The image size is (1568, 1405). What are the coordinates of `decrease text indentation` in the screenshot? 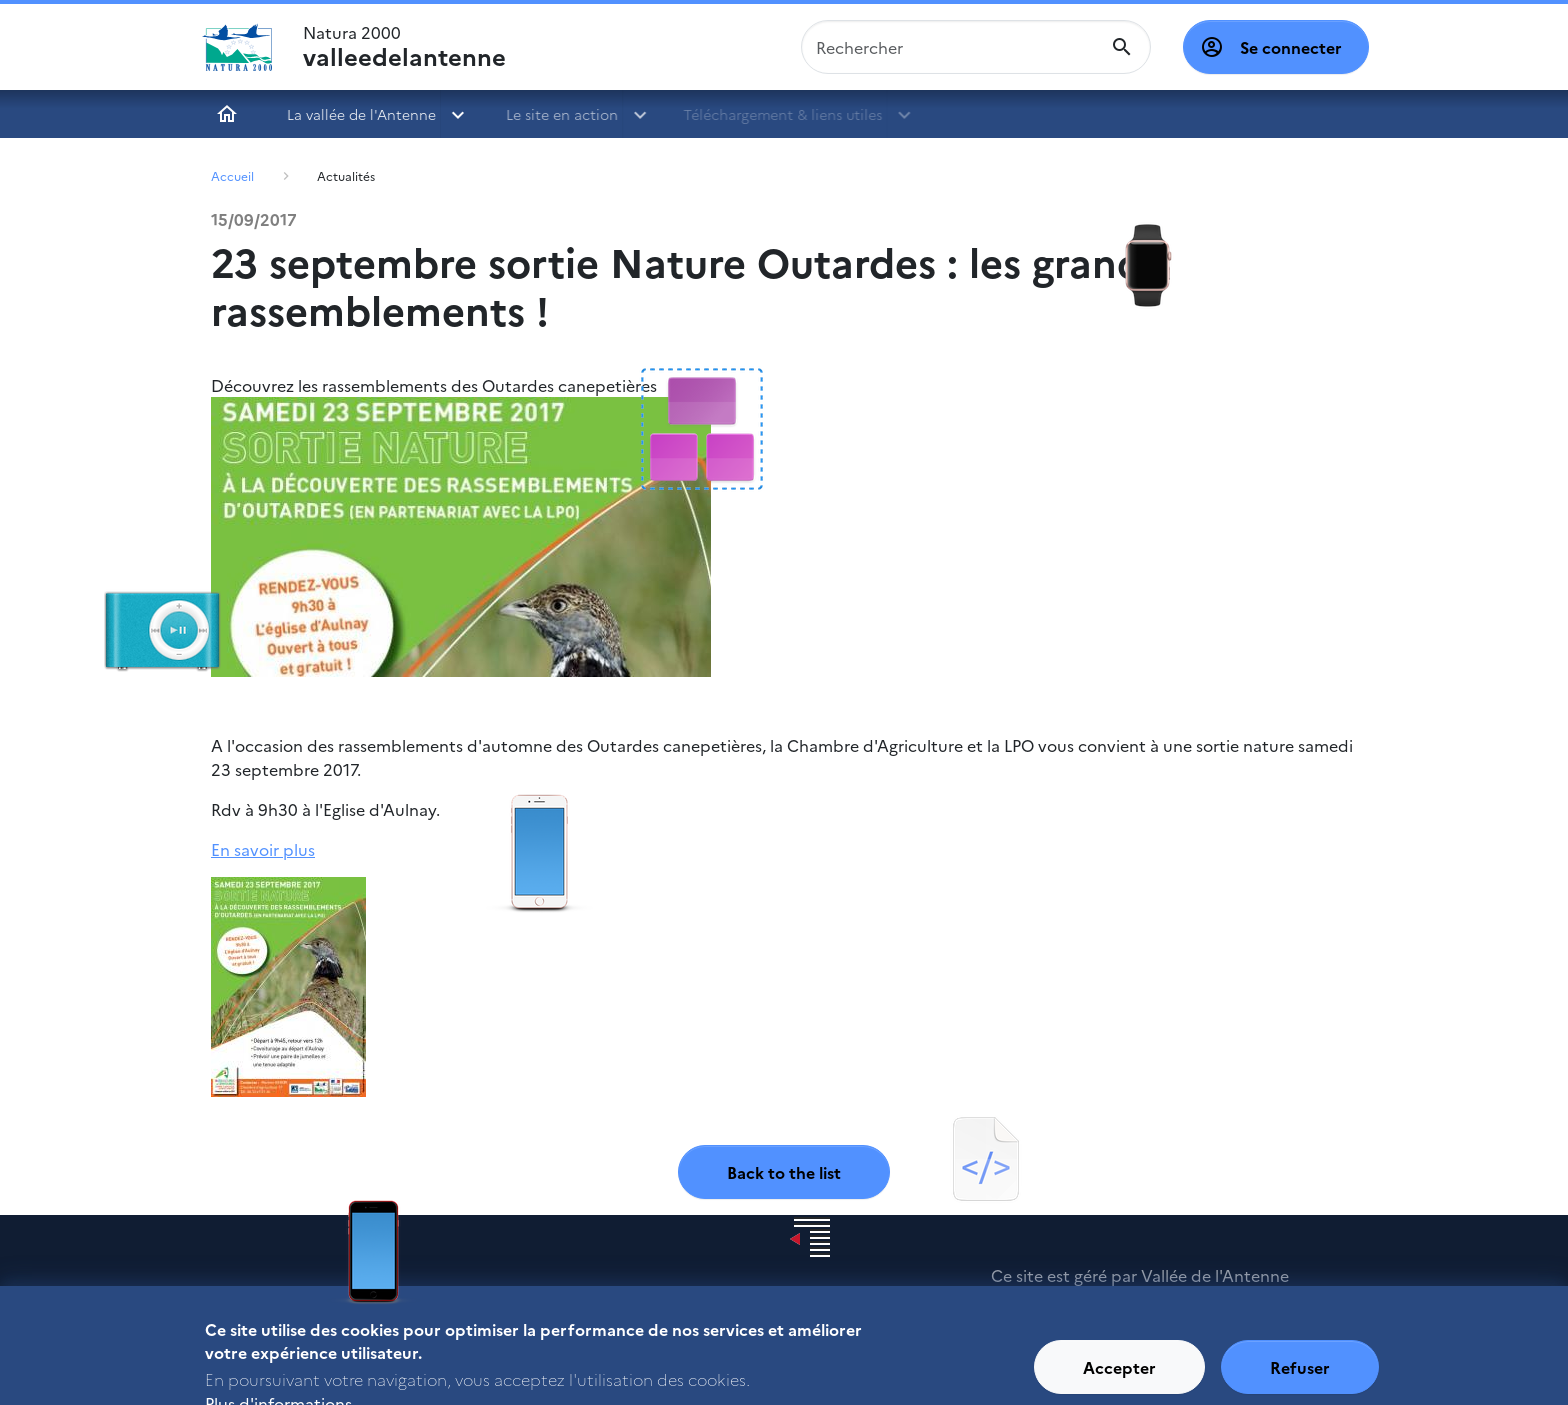 It's located at (810, 1237).